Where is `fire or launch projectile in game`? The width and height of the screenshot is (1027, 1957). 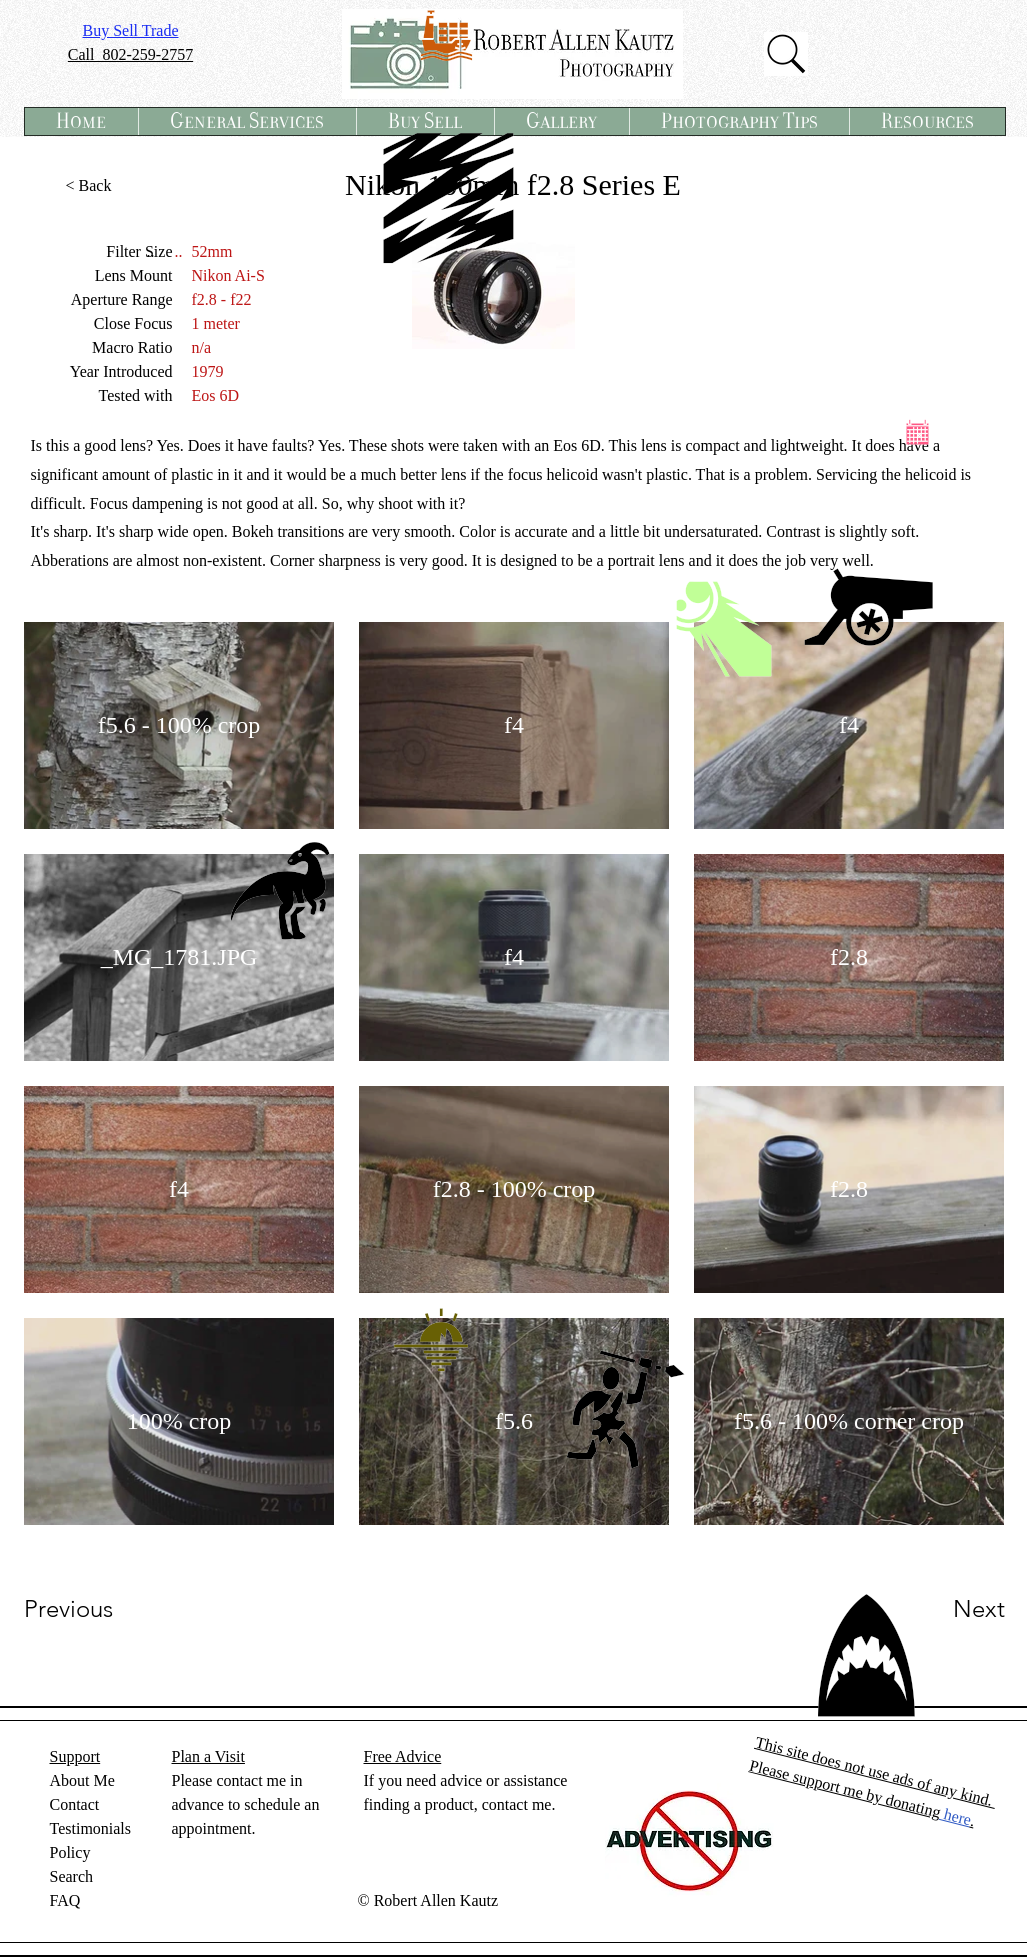
fire or launch projectile in game is located at coordinates (868, 606).